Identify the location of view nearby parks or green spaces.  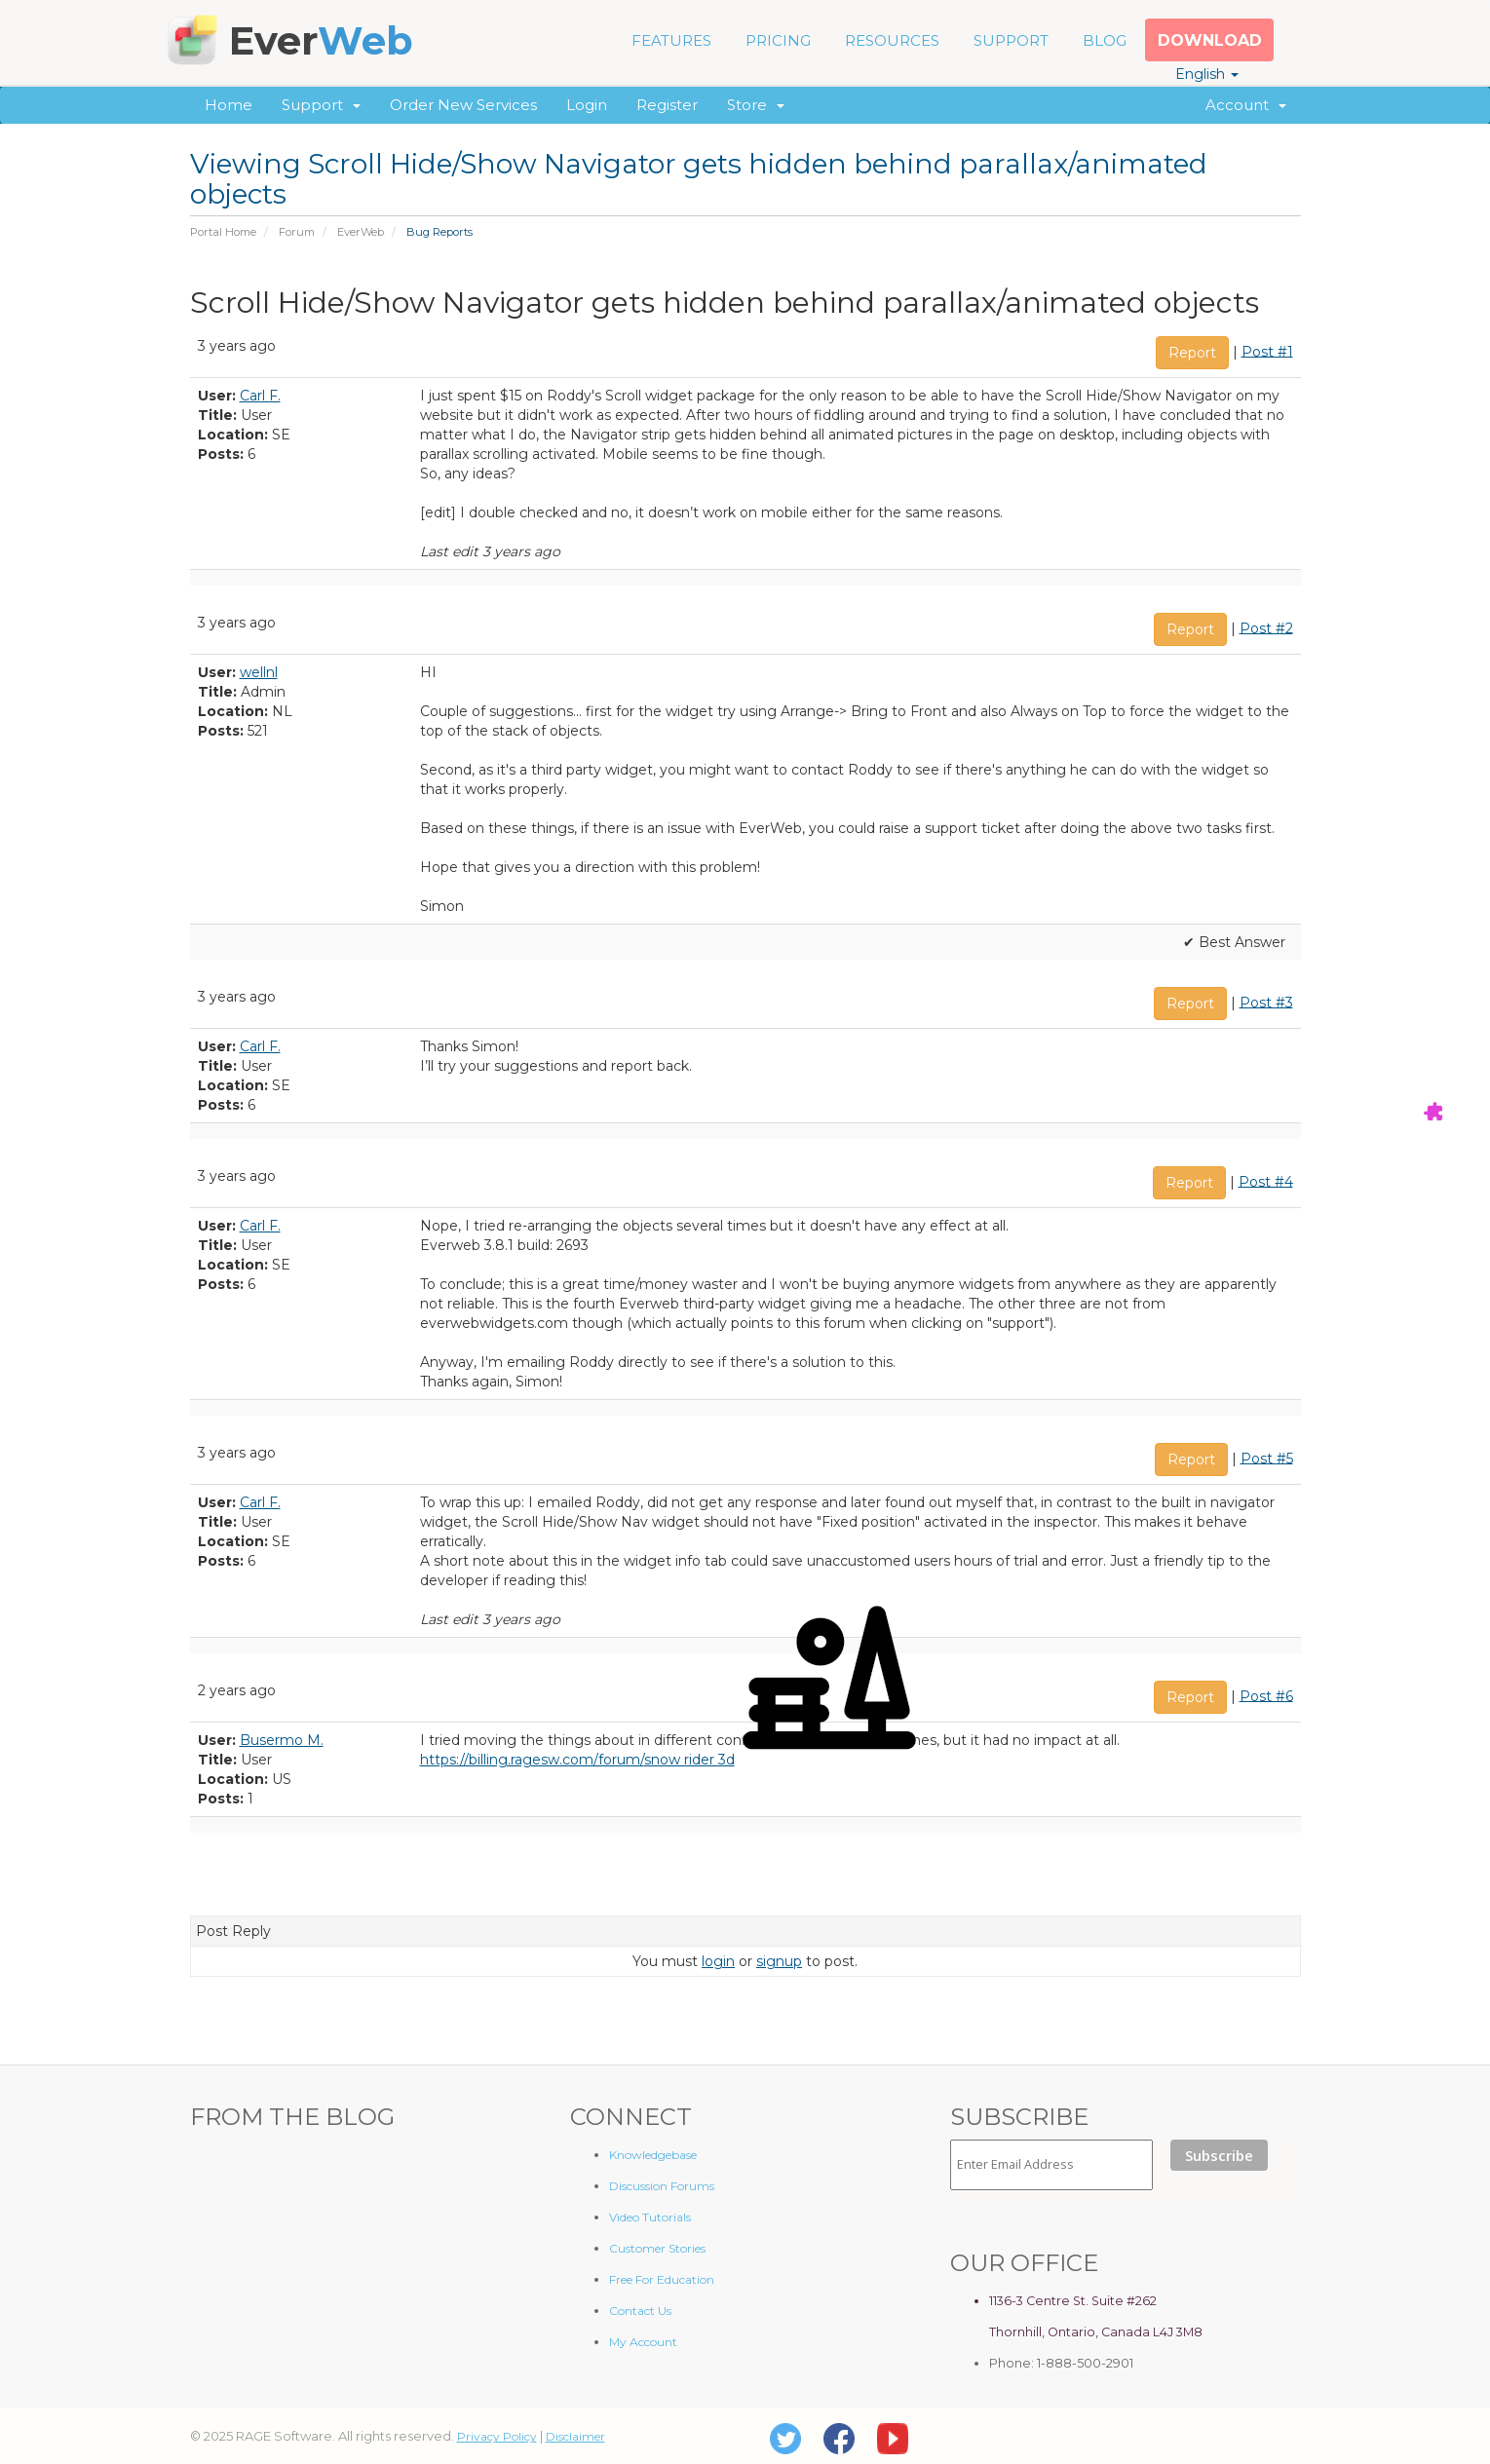
(829, 1687).